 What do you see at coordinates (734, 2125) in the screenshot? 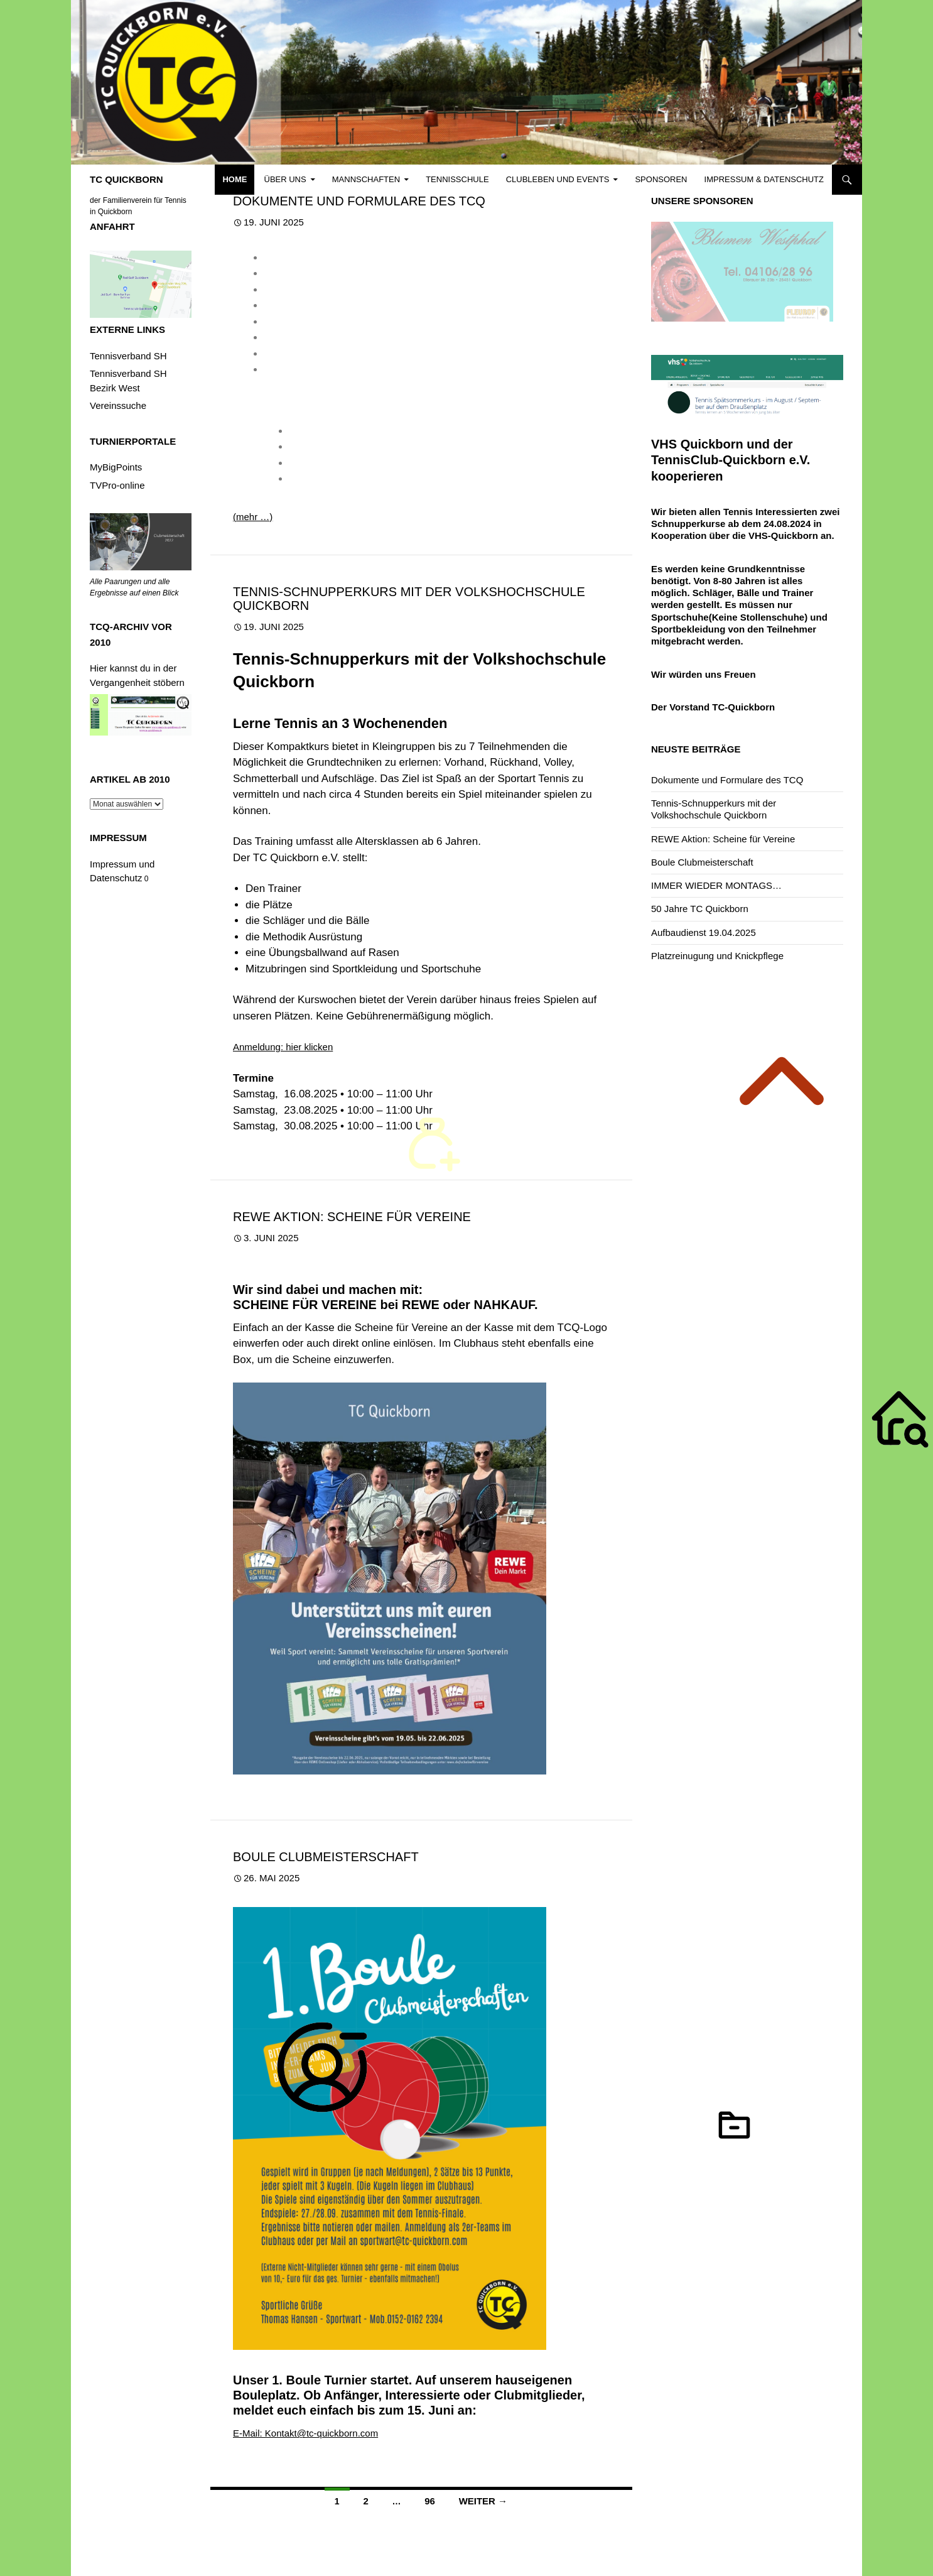
I see `remove a folder from your files` at bounding box center [734, 2125].